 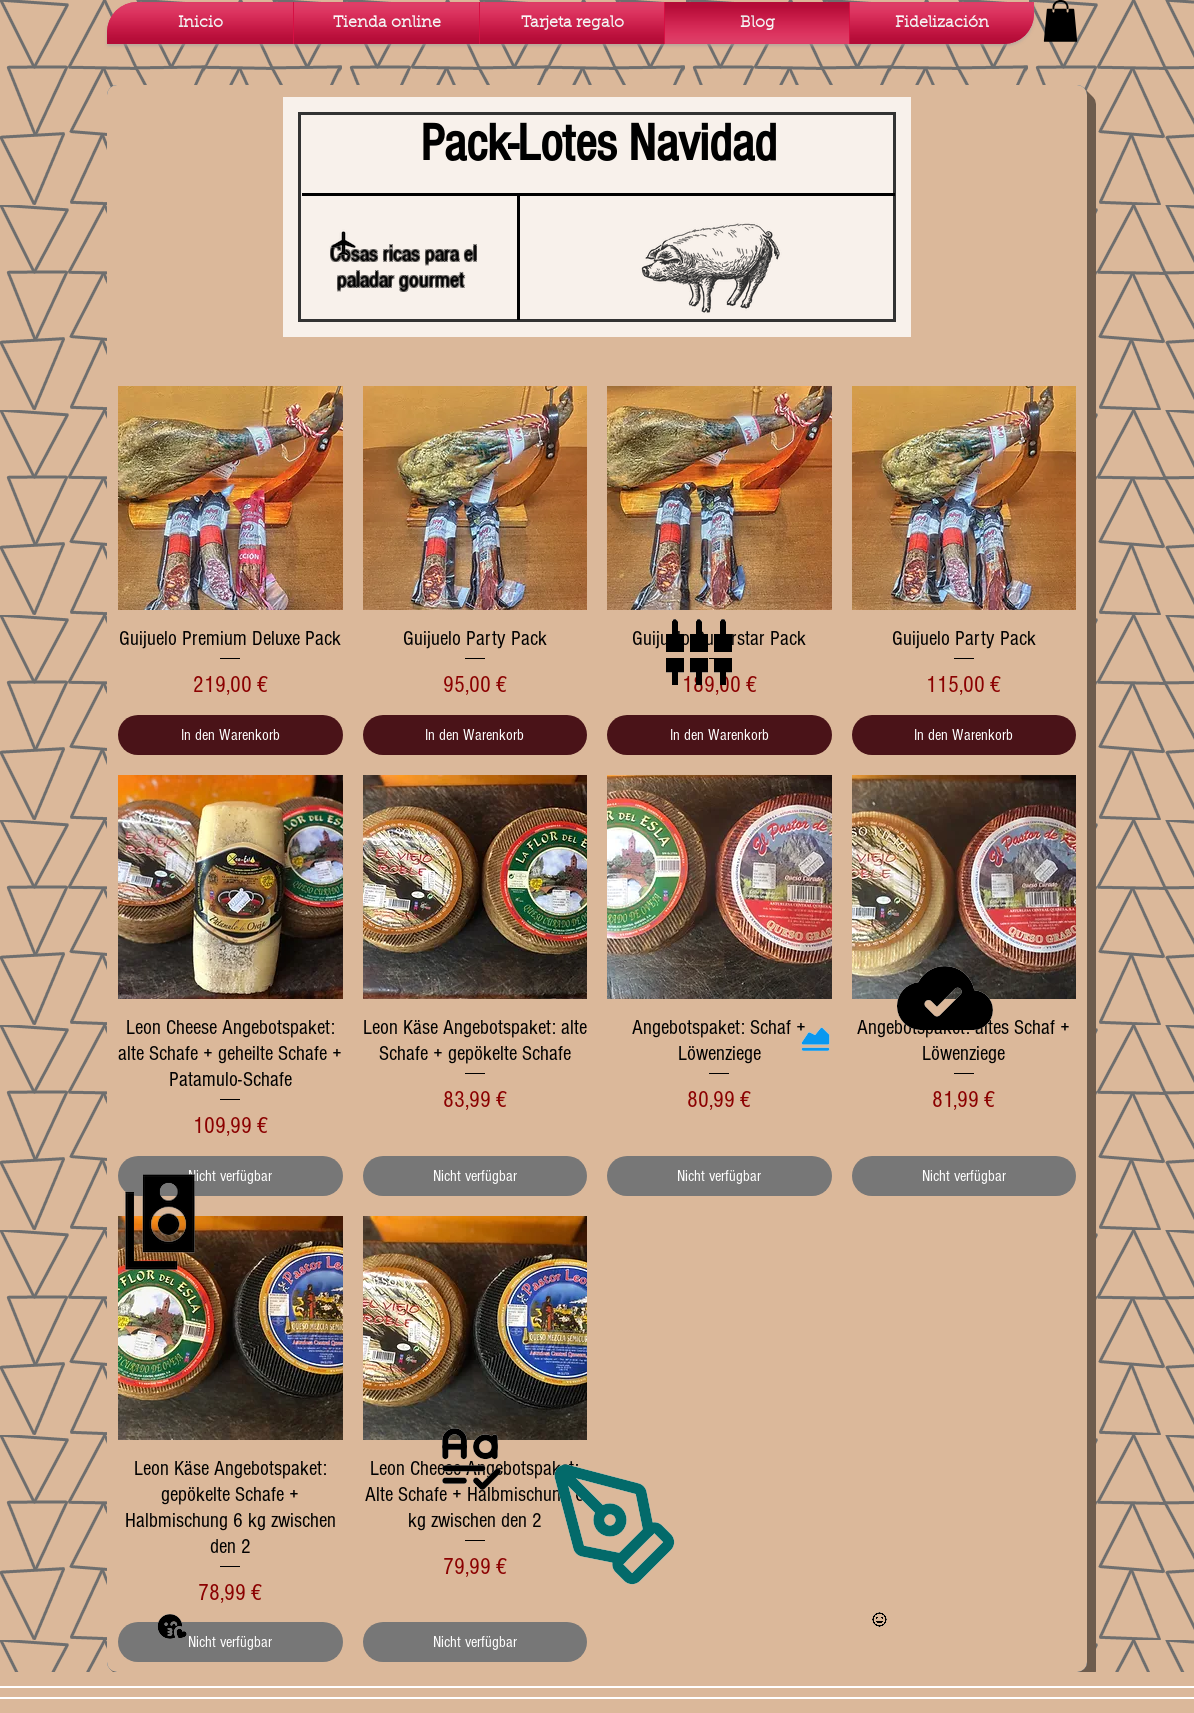 I want to click on send a kiss or flirty reaction, so click(x=171, y=1626).